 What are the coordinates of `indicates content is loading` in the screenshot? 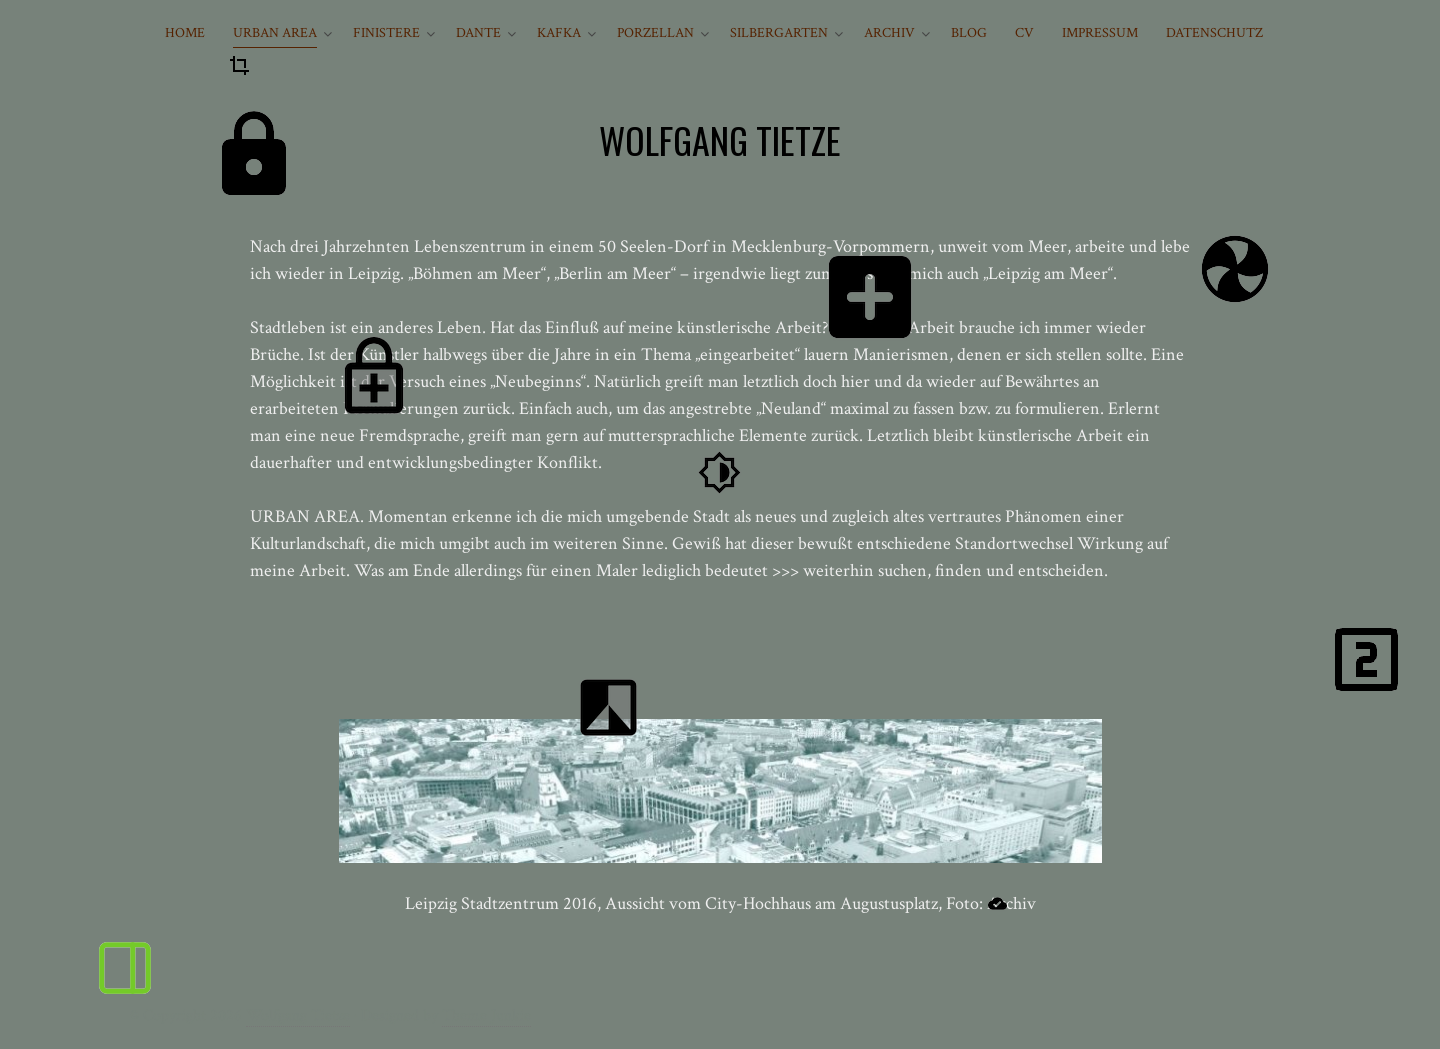 It's located at (1235, 269).